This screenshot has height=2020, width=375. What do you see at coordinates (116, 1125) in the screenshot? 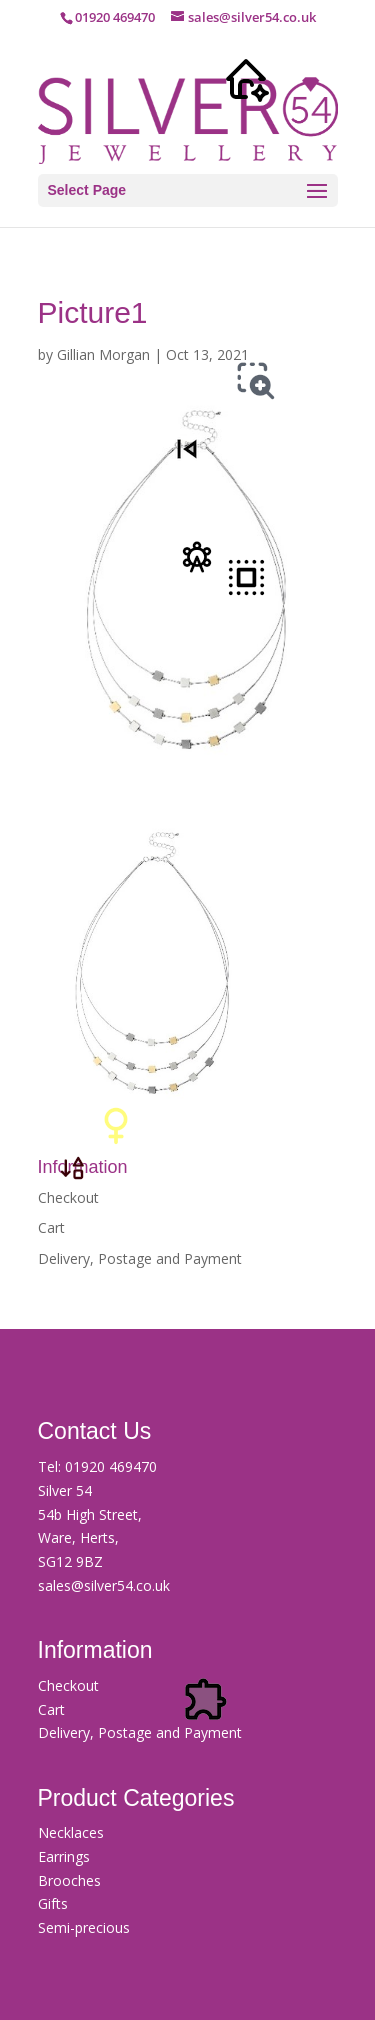
I see `indicates female gender option` at bounding box center [116, 1125].